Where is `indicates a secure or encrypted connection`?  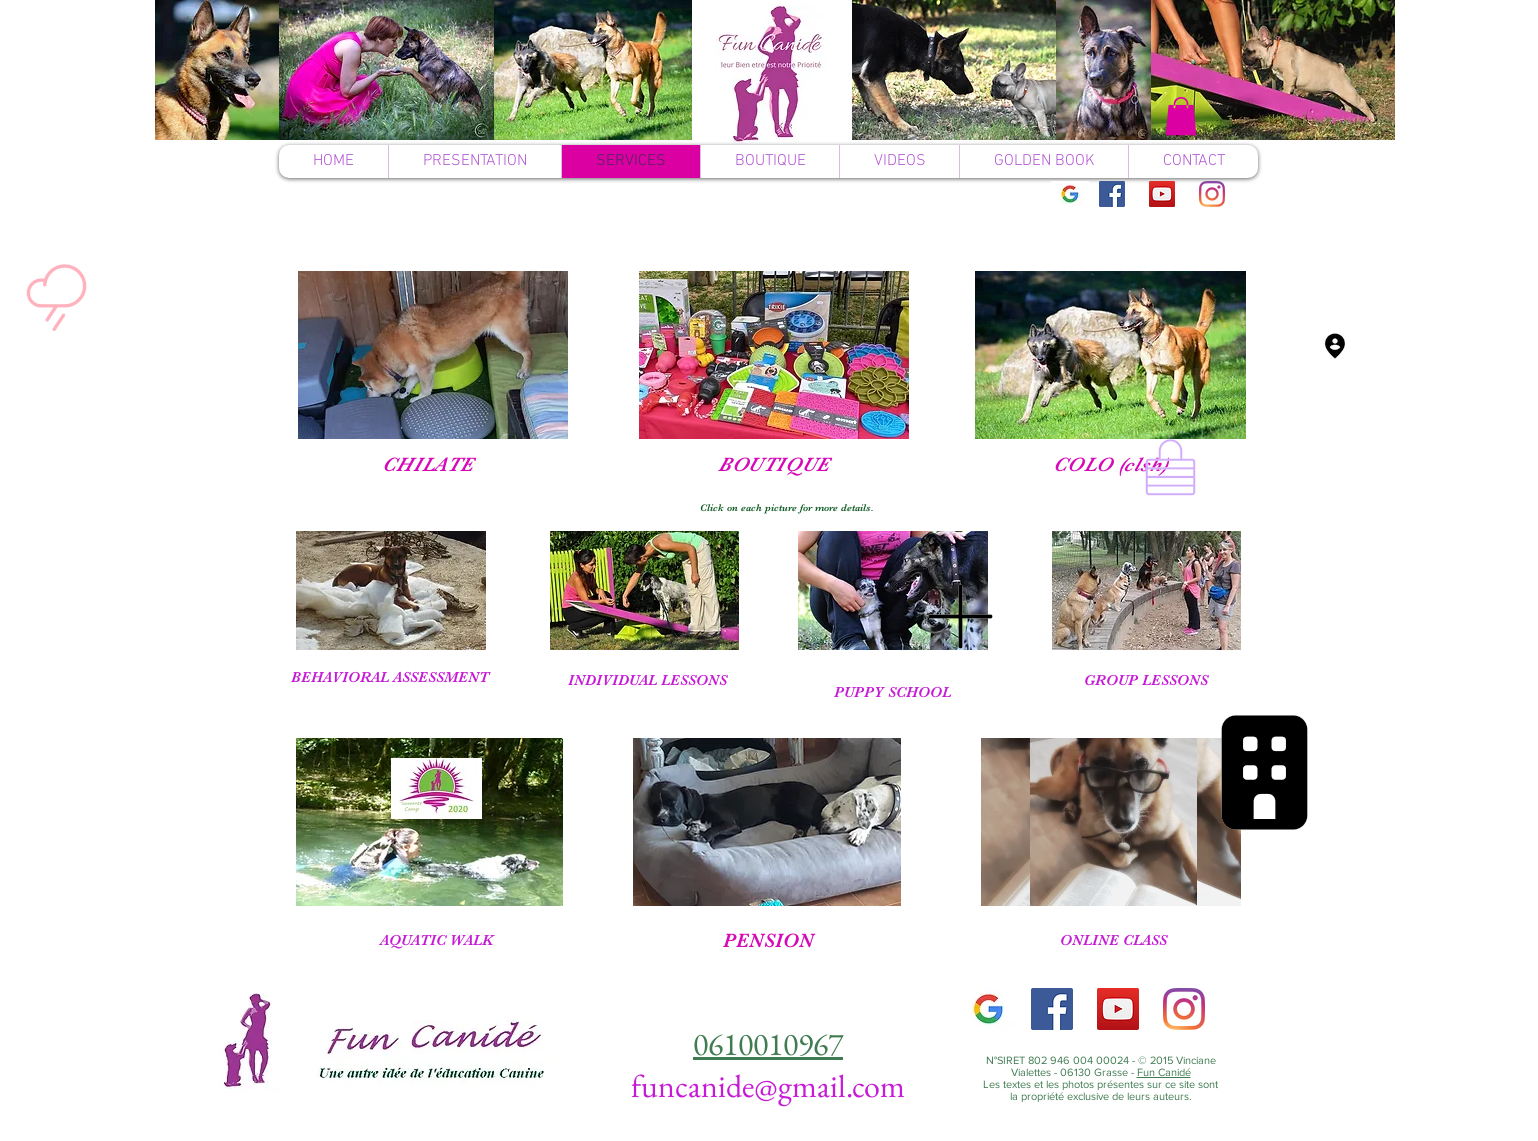 indicates a secure or encrypted connection is located at coordinates (1170, 470).